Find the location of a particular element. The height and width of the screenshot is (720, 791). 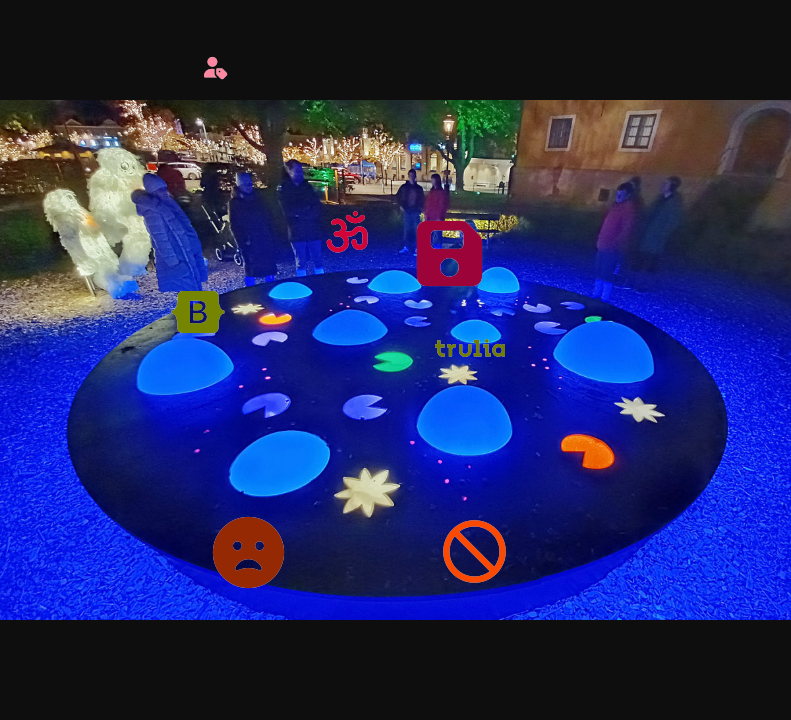

indicates a blocked or restricted action is located at coordinates (474, 551).